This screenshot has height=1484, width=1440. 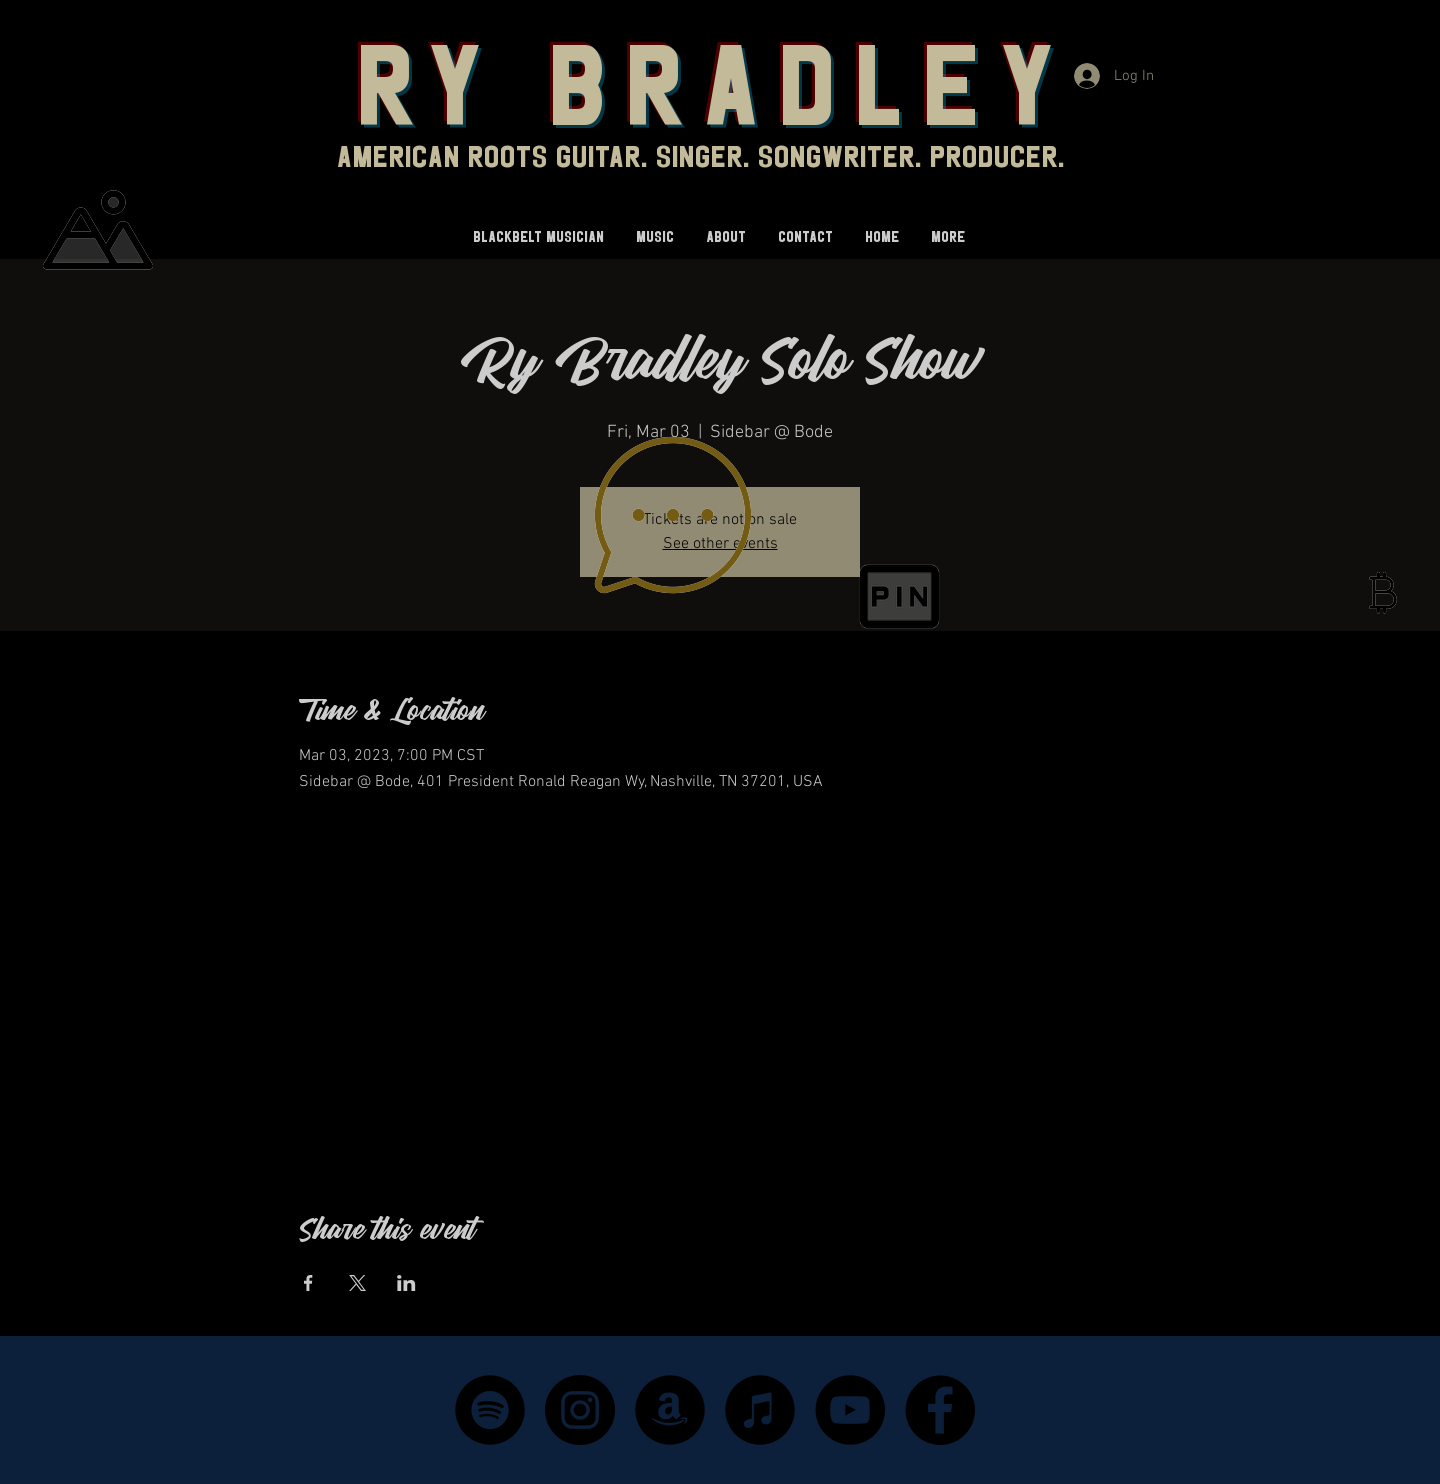 I want to click on open chat or messaging, so click(x=673, y=515).